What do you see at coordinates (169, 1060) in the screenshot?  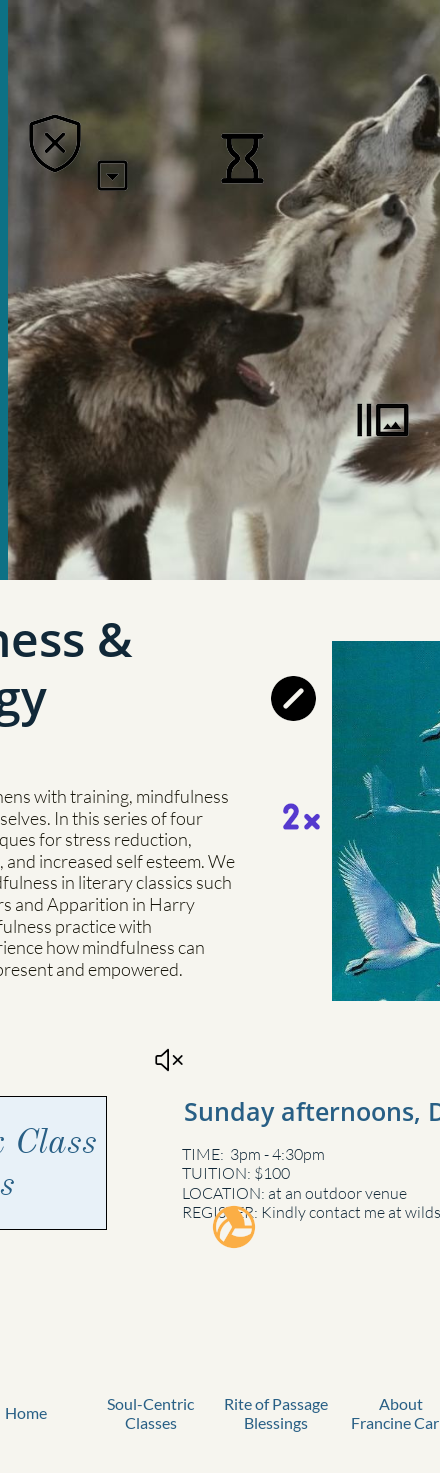 I see `mute audio or sound` at bounding box center [169, 1060].